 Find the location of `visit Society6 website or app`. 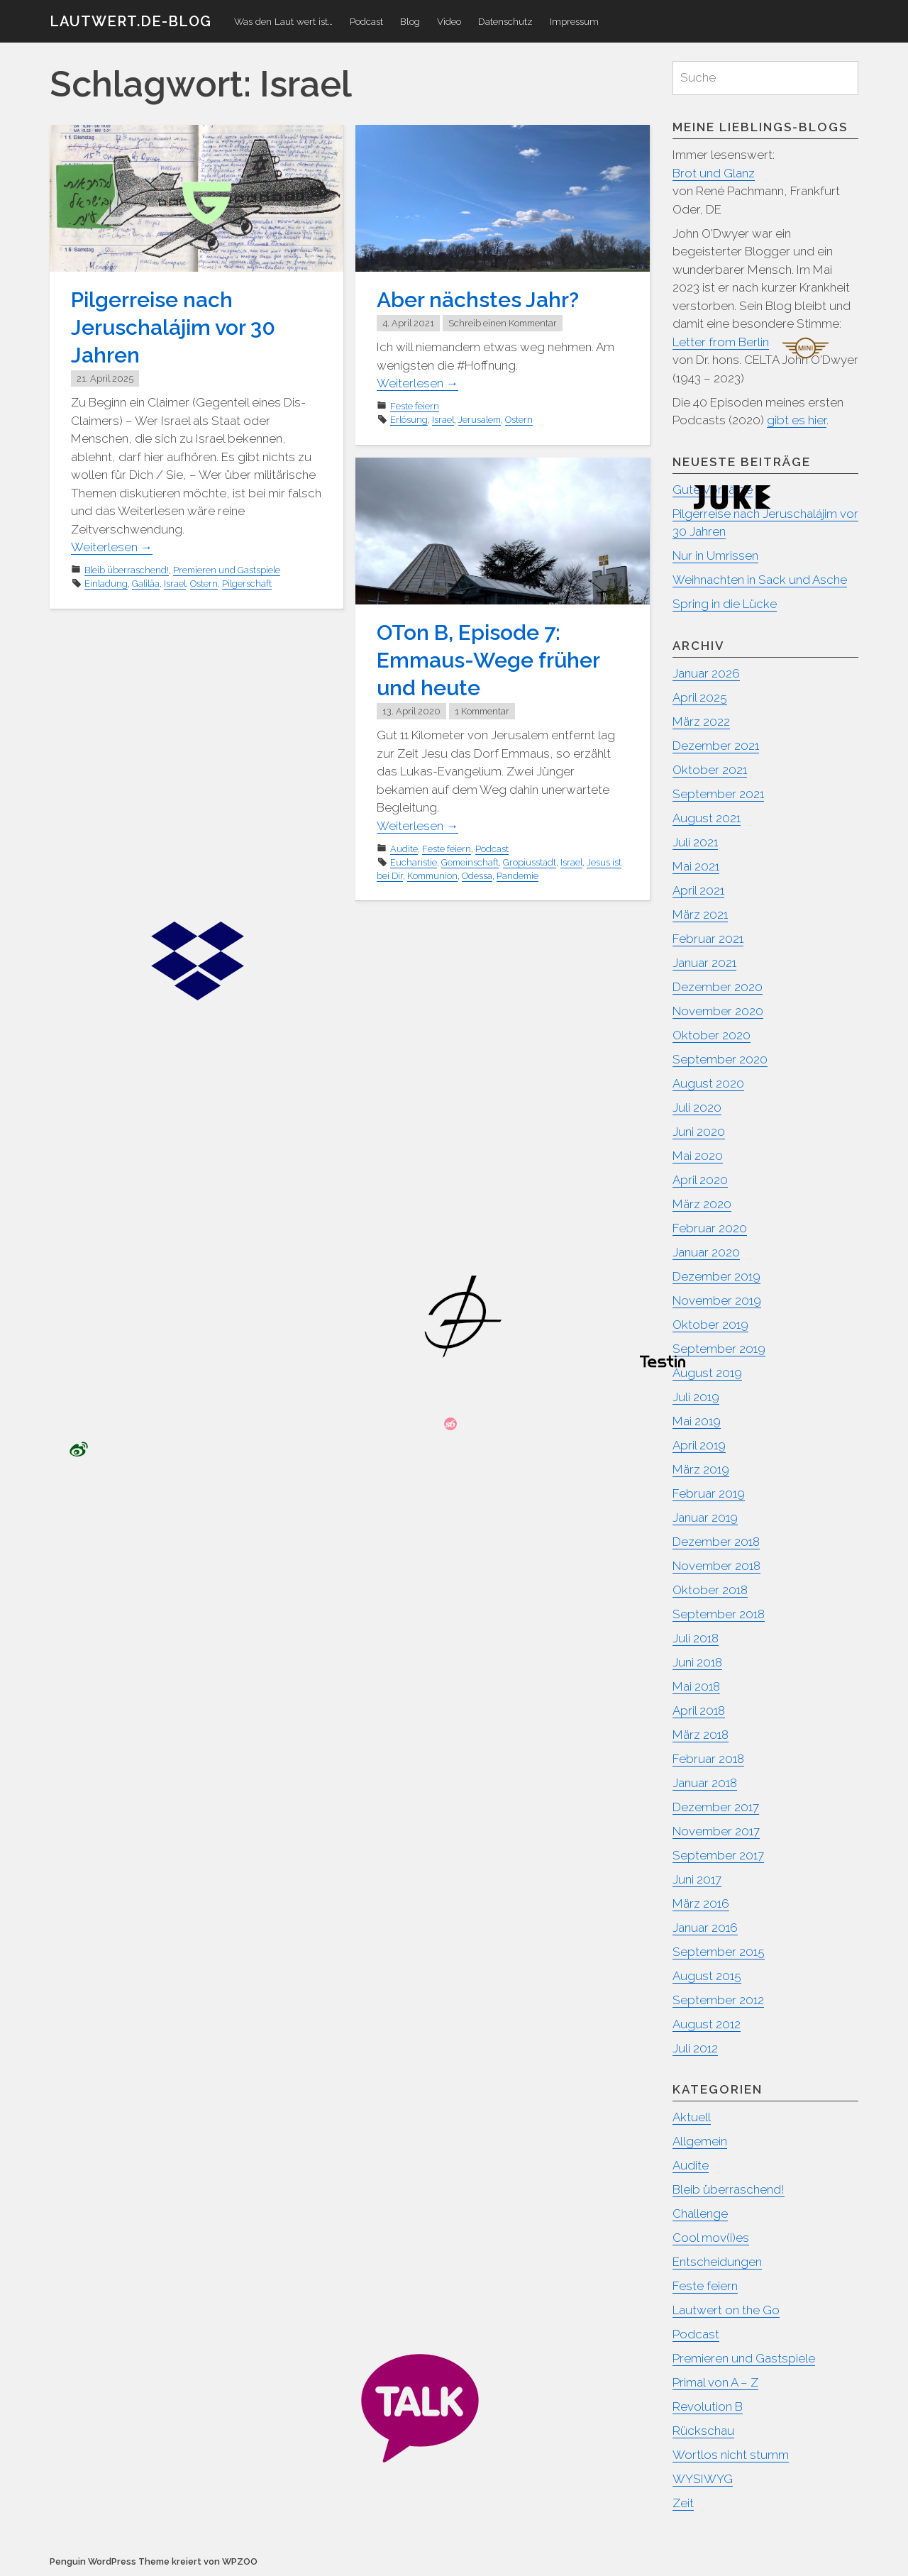

visit Society6 website or app is located at coordinates (450, 1424).